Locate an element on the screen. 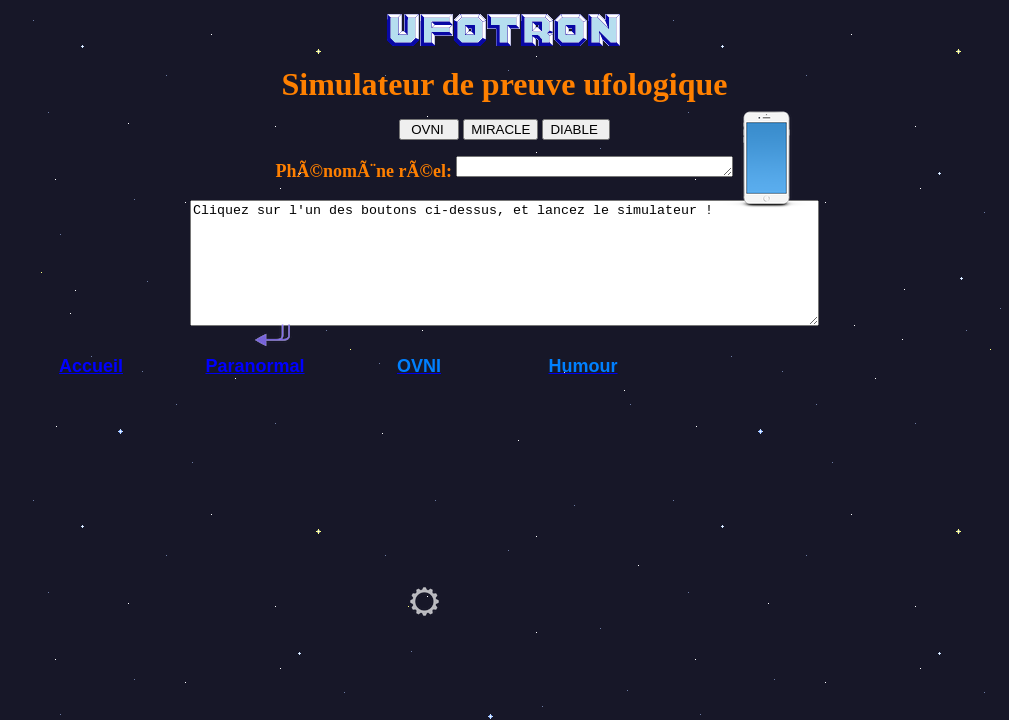  placeholder or missing library behavior indicator is located at coordinates (424, 601).